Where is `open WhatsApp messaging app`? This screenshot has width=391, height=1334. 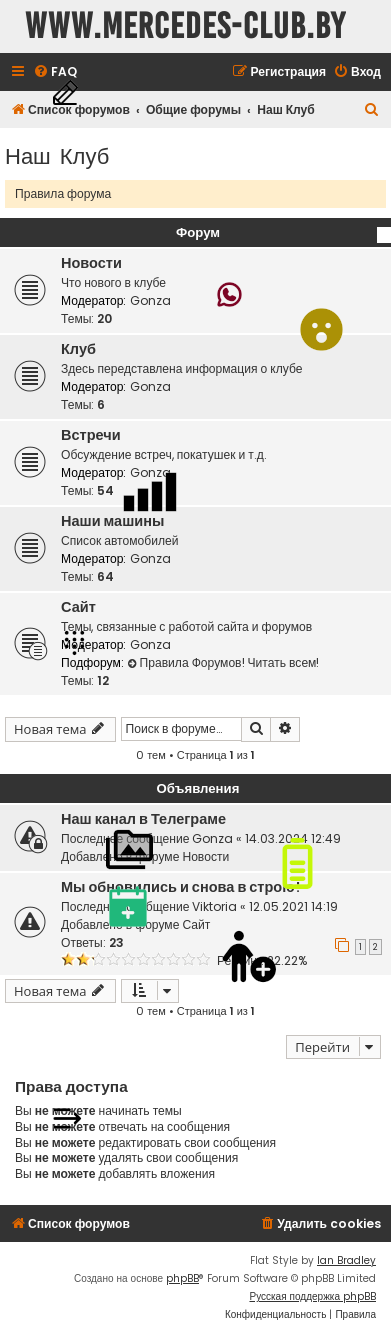
open WhatsApp messaging app is located at coordinates (229, 294).